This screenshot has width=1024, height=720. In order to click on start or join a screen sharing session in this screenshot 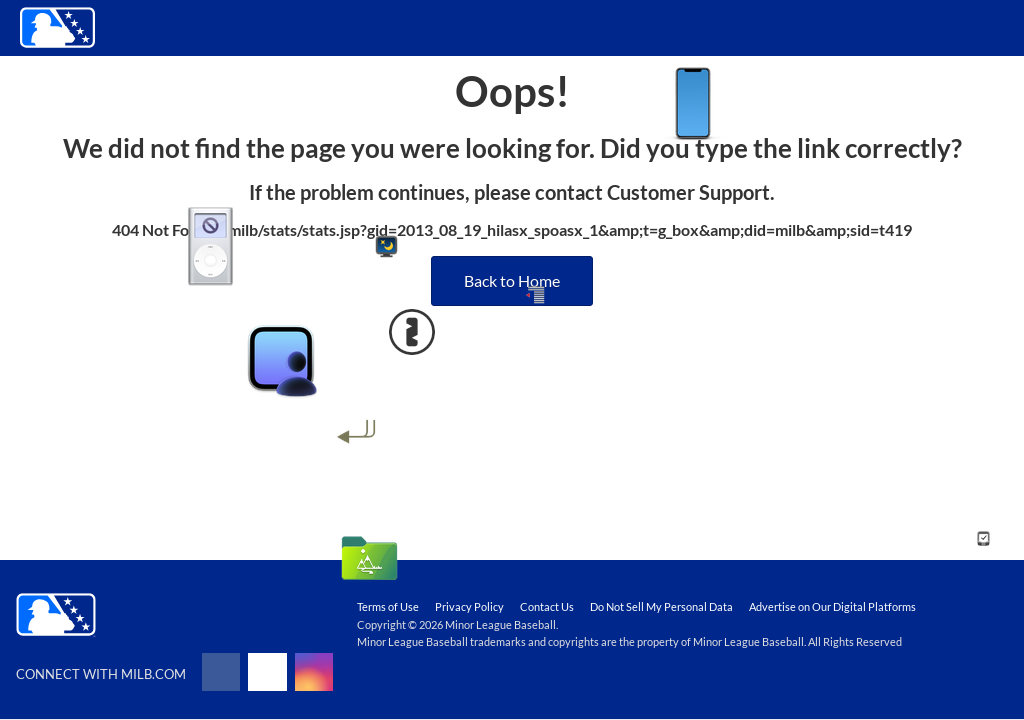, I will do `click(281, 358)`.